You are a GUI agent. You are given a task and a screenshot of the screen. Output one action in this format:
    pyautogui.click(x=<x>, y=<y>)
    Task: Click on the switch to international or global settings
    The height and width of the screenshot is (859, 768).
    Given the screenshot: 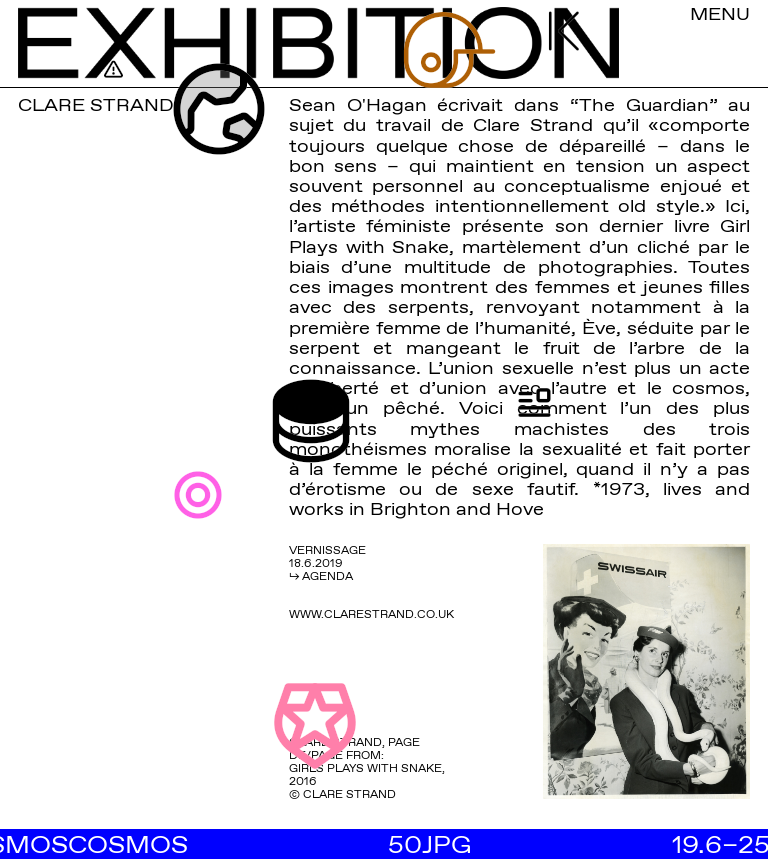 What is the action you would take?
    pyautogui.click(x=219, y=109)
    